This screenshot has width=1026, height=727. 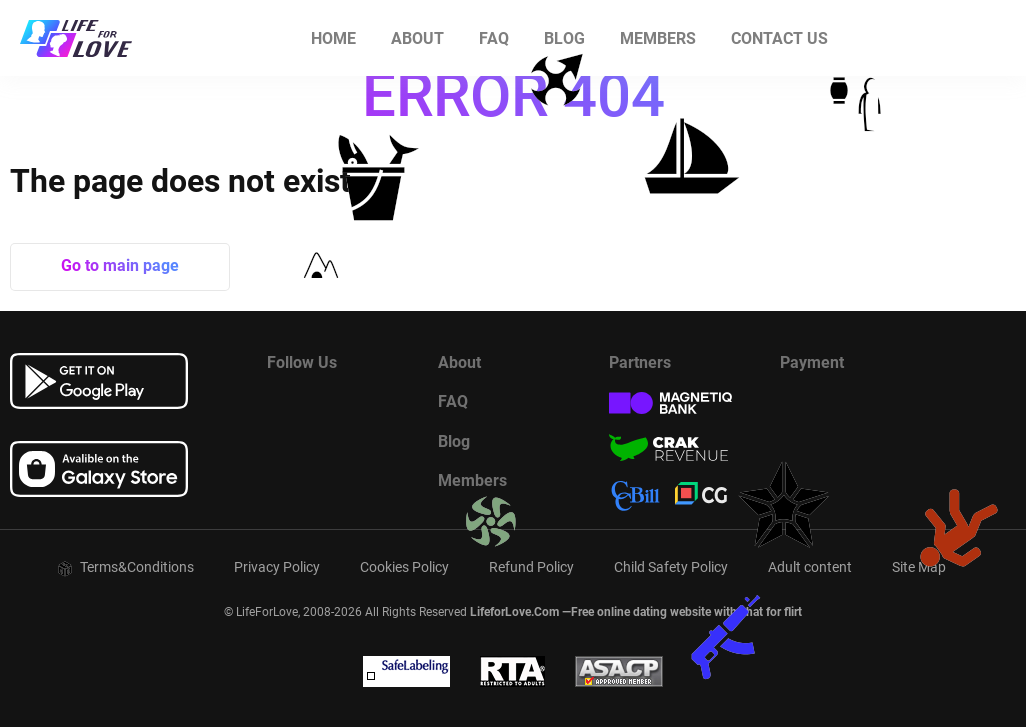 What do you see at coordinates (321, 266) in the screenshot?
I see `explore cave or dungeon location` at bounding box center [321, 266].